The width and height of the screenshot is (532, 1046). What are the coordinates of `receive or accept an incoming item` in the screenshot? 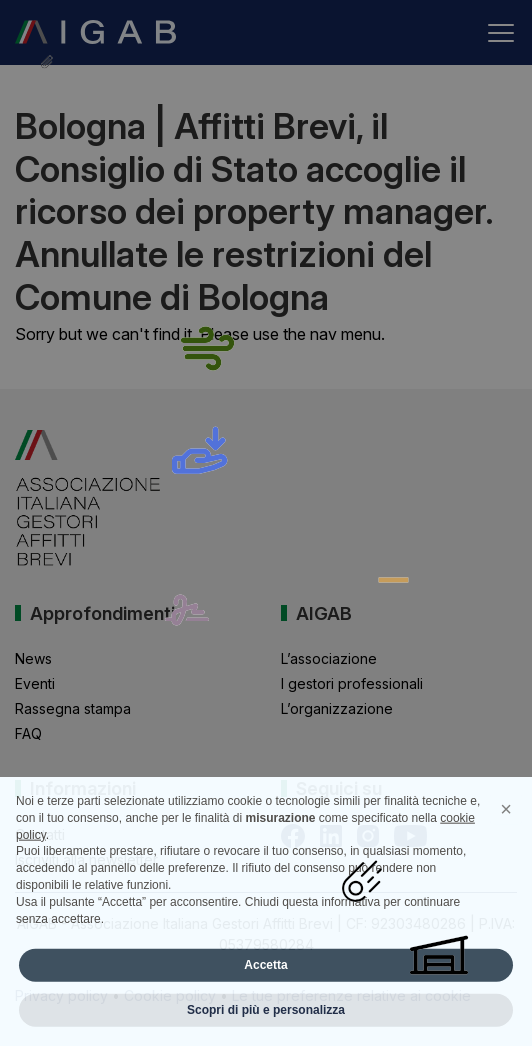 It's located at (201, 453).